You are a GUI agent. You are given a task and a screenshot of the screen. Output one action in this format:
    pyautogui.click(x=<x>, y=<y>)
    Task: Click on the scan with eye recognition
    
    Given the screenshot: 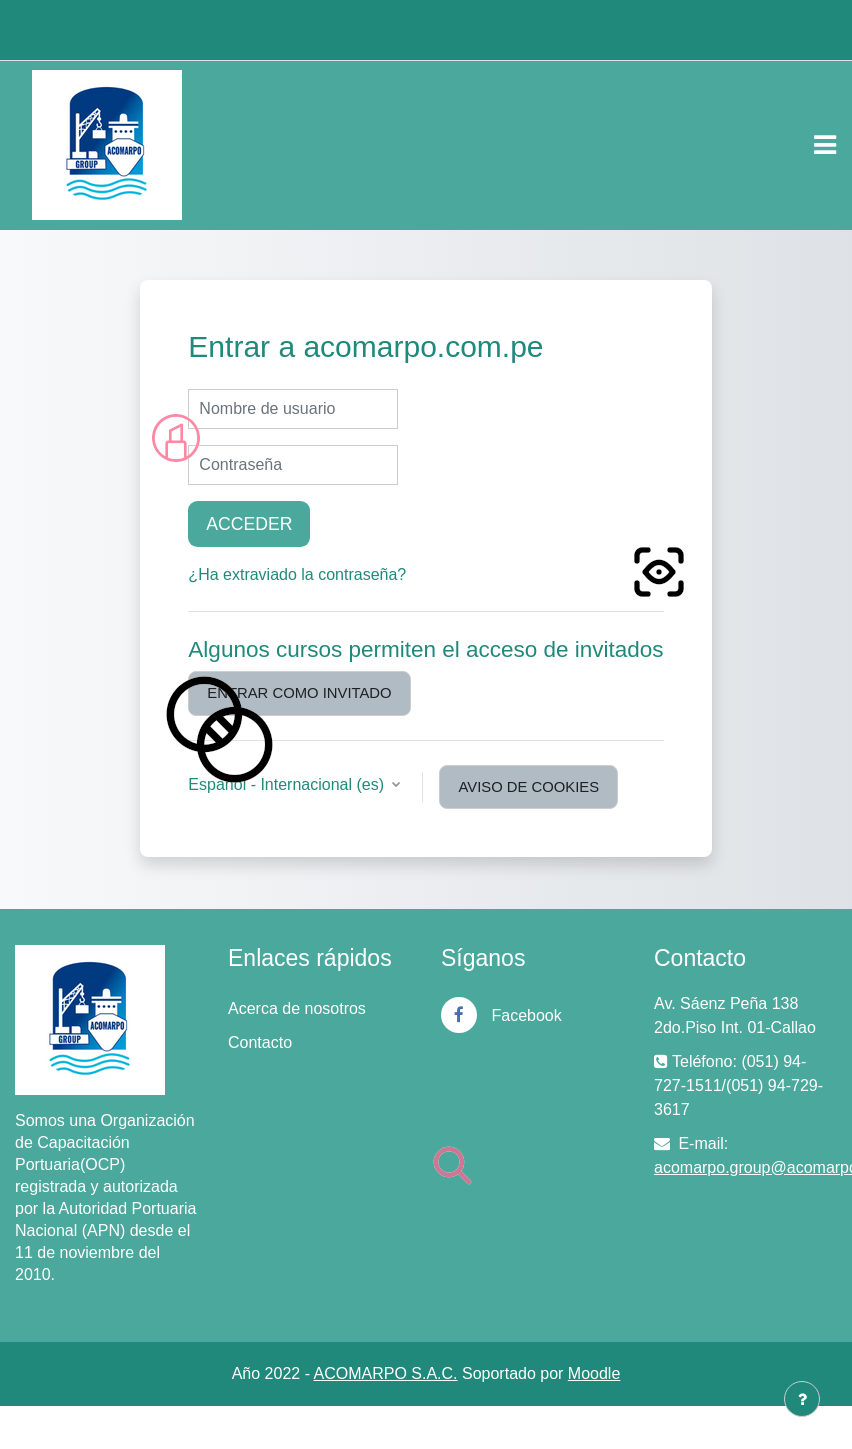 What is the action you would take?
    pyautogui.click(x=659, y=572)
    